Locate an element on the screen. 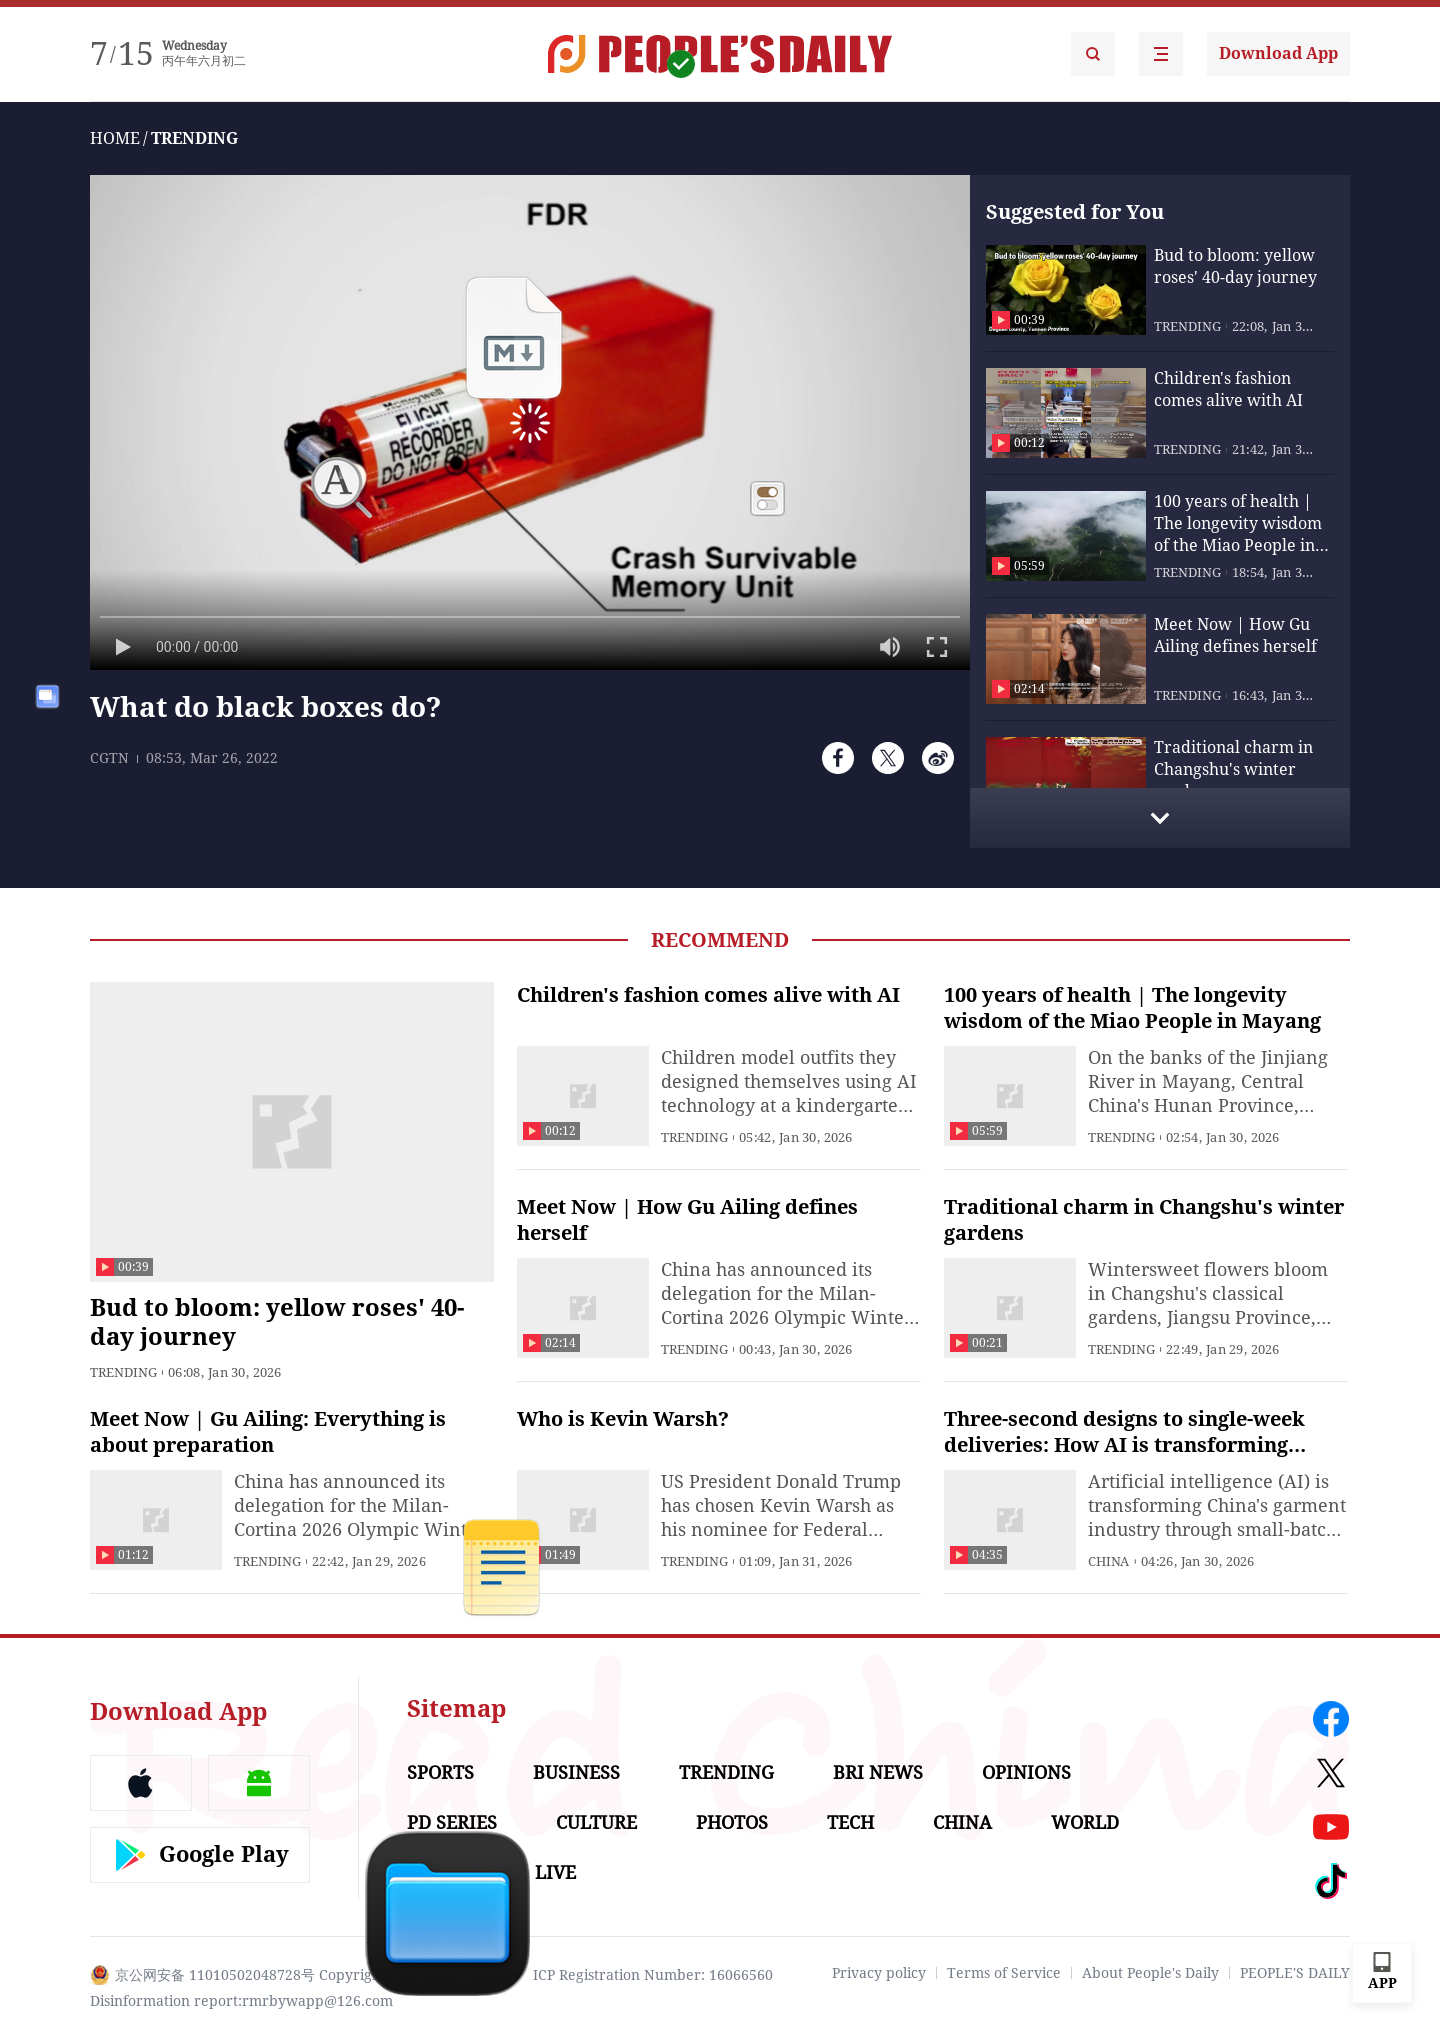 The image size is (1440, 2042). open gnome tweaks to customize system settings is located at coordinates (767, 498).